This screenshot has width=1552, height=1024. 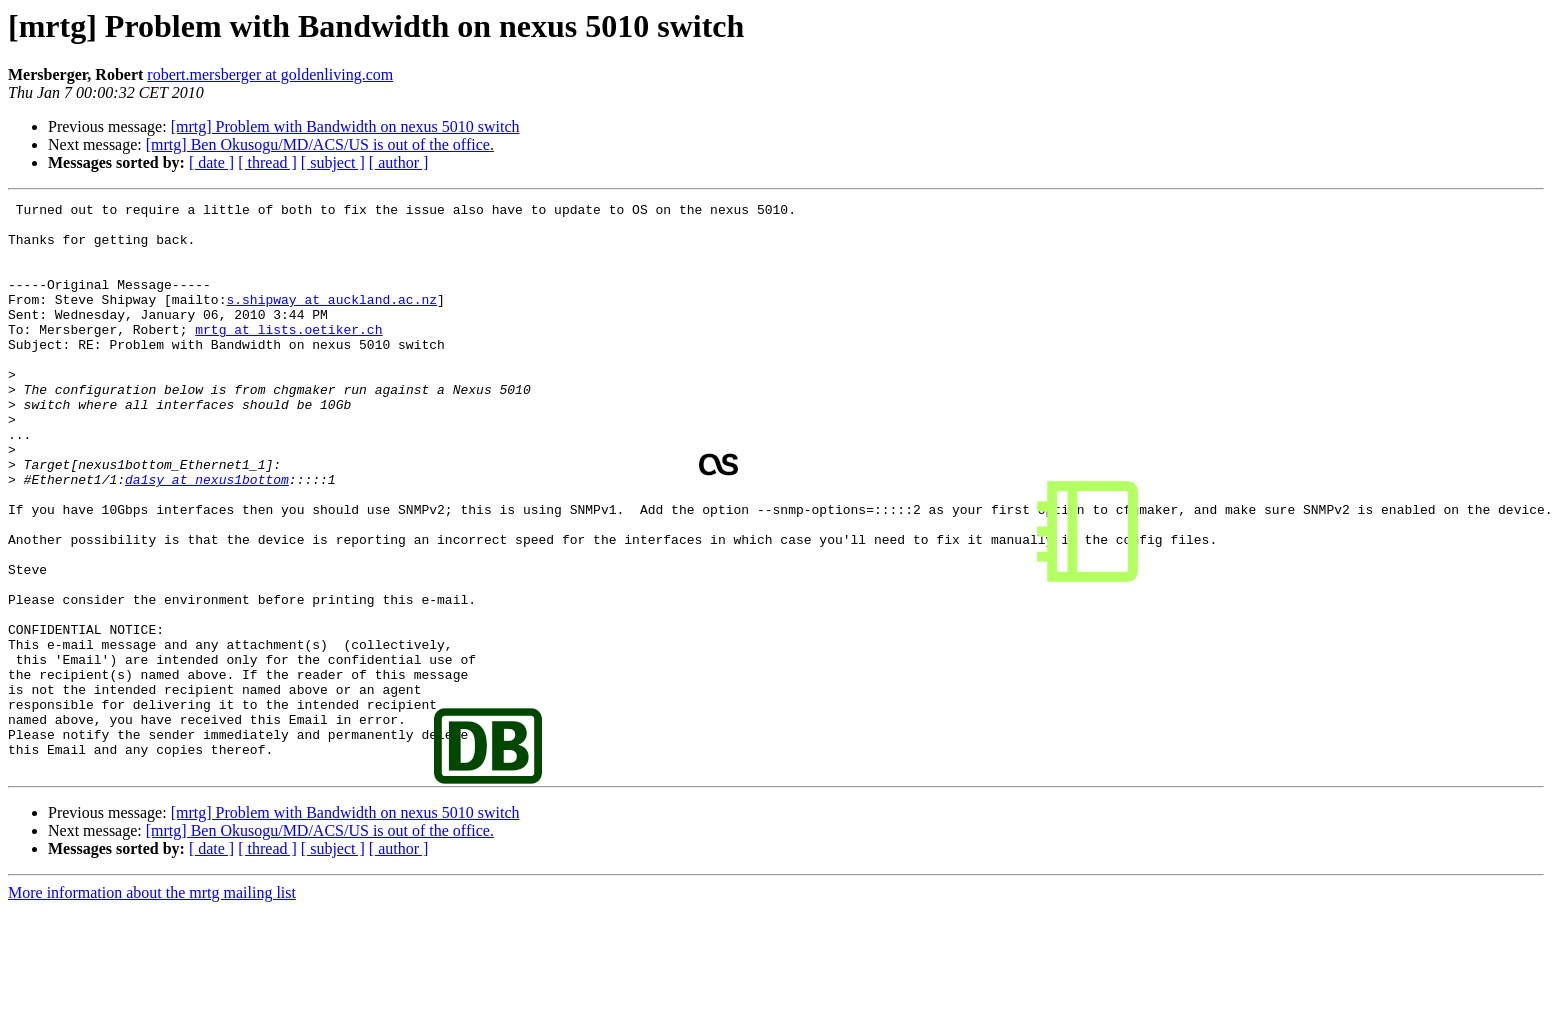 What do you see at coordinates (1087, 531) in the screenshot?
I see `view booklet or documentation` at bounding box center [1087, 531].